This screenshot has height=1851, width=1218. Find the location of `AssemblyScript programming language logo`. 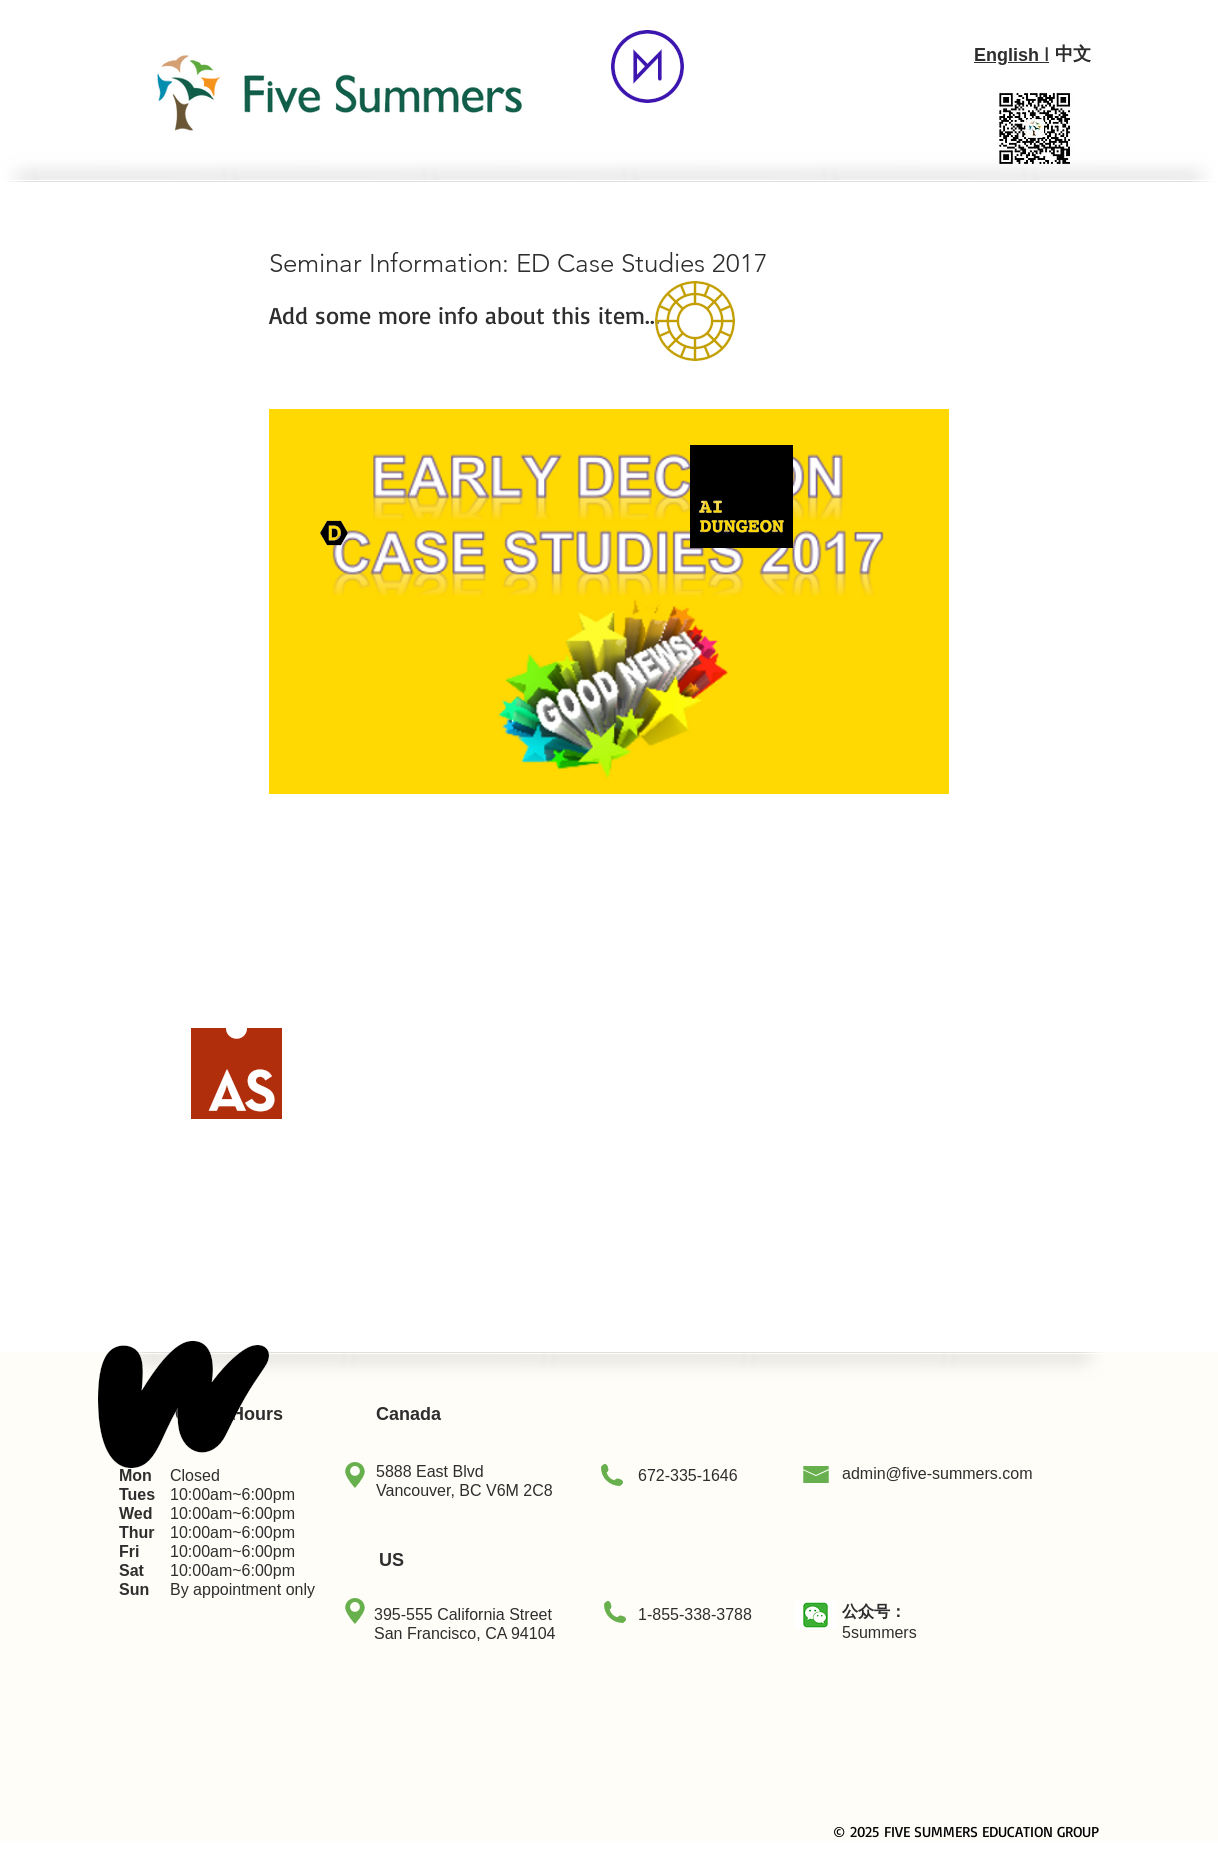

AssemblyScript programming language logo is located at coordinates (236, 1073).